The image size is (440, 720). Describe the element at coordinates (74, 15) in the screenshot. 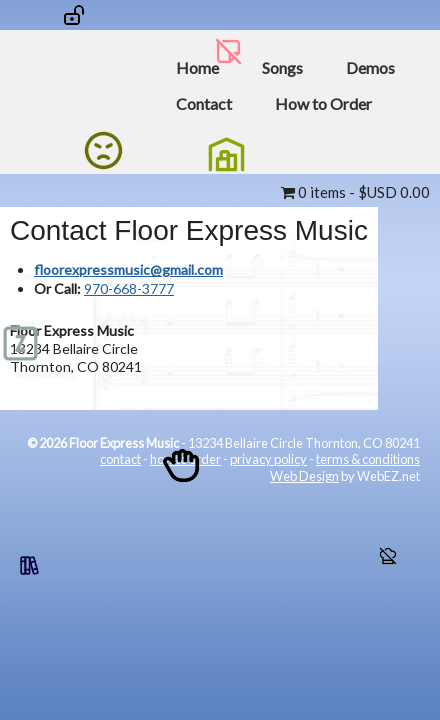

I see `unlocked or unsecured state` at that location.